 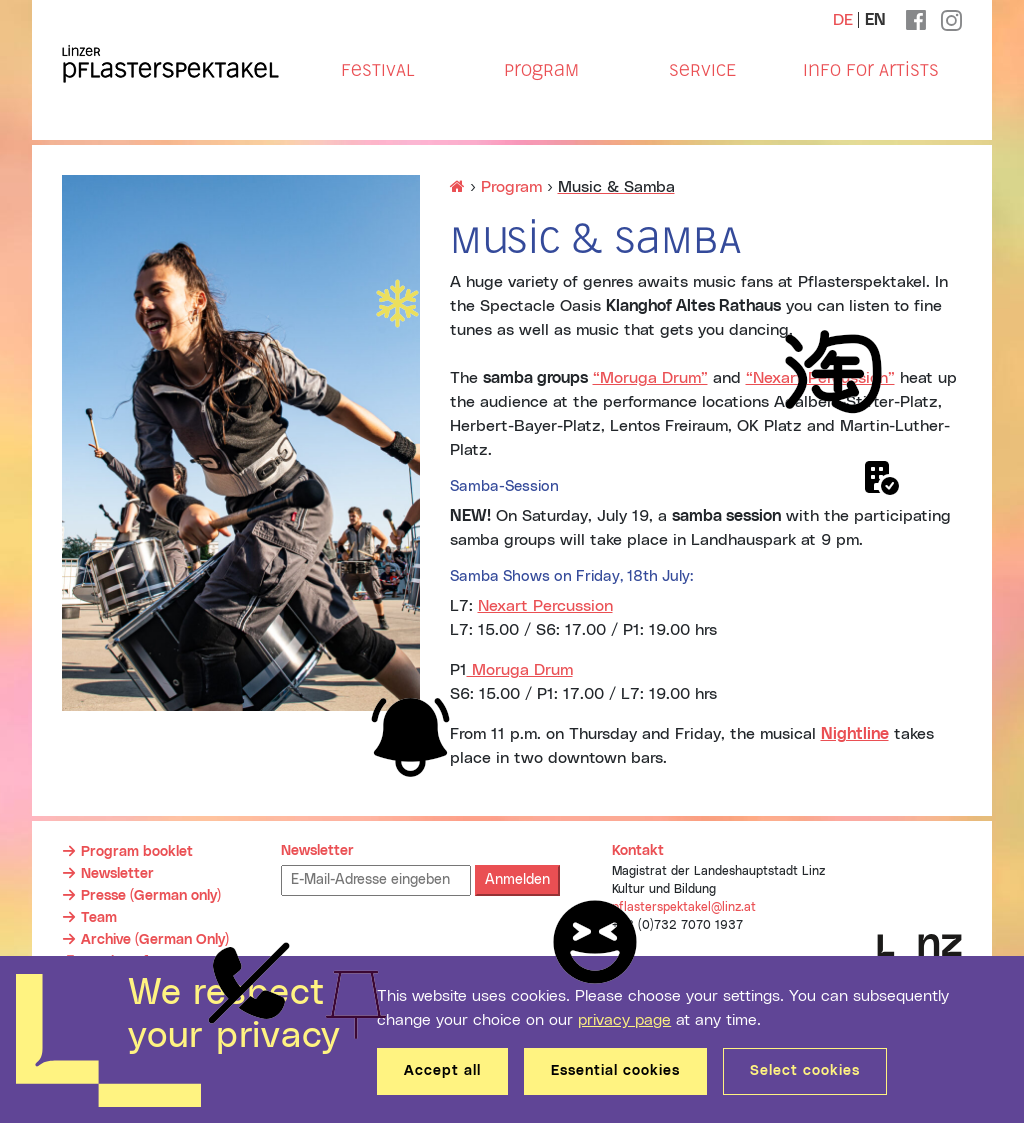 I want to click on end or decline a phone call, so click(x=249, y=983).